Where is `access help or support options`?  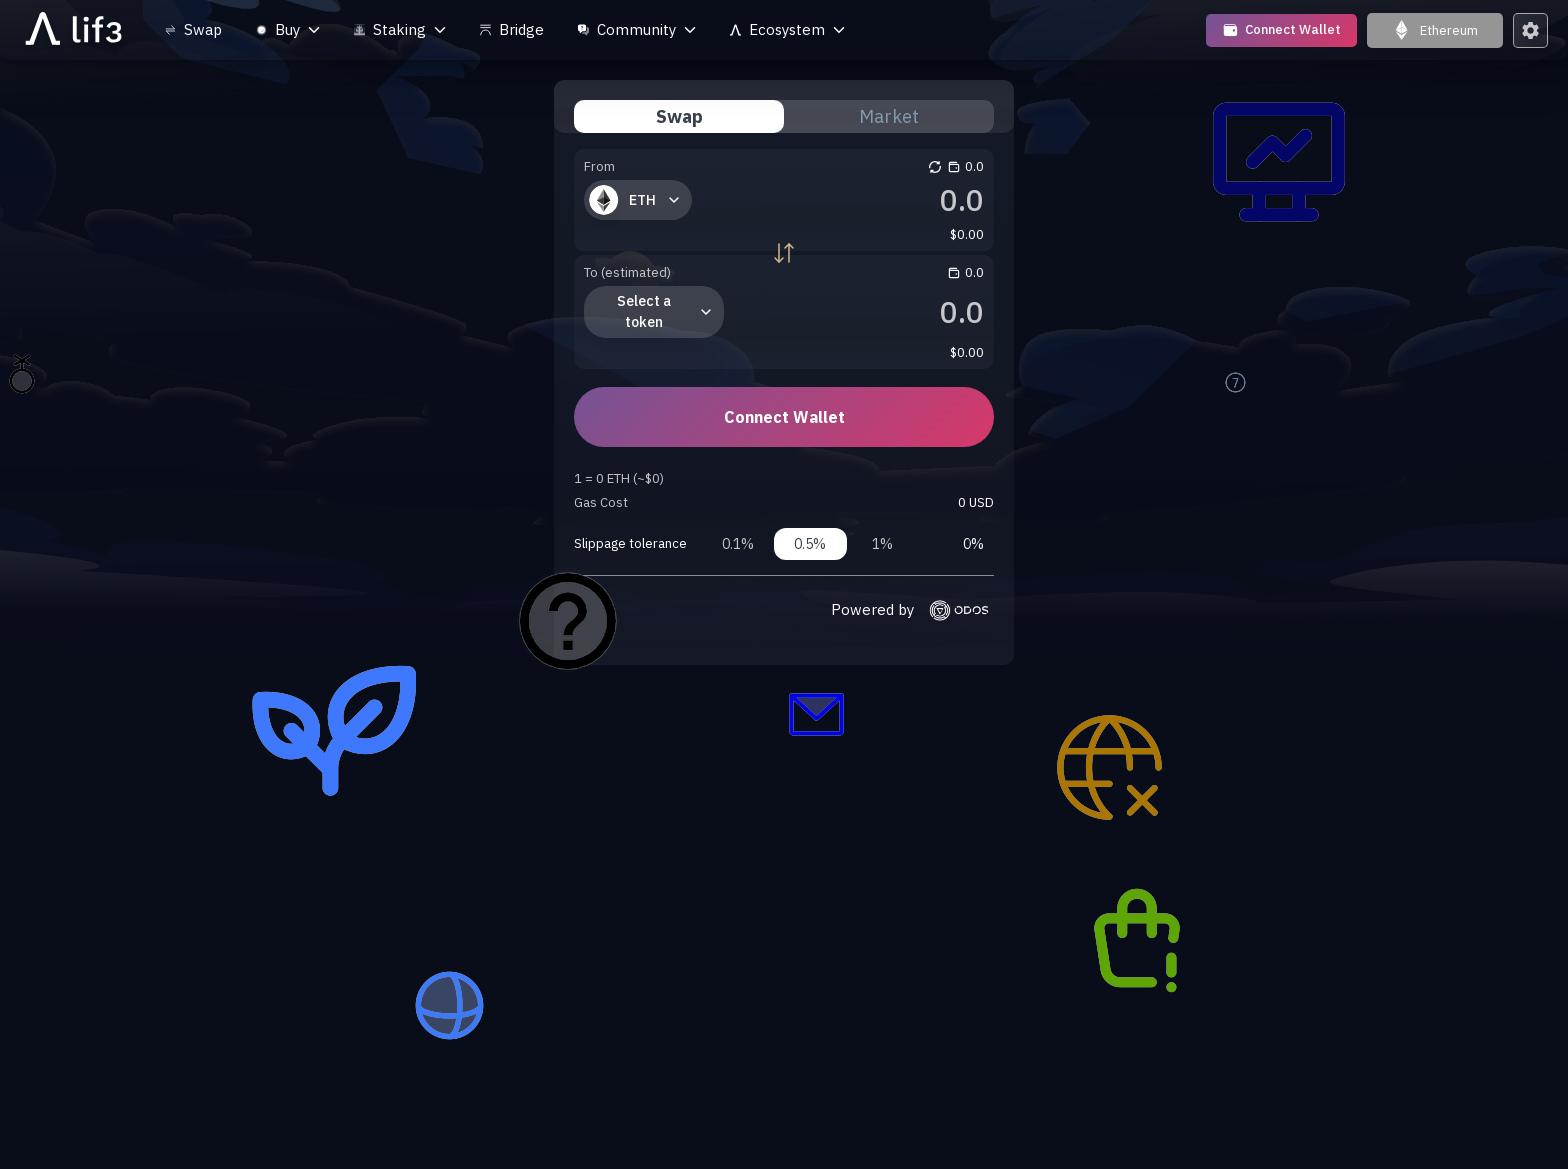
access help or support options is located at coordinates (568, 621).